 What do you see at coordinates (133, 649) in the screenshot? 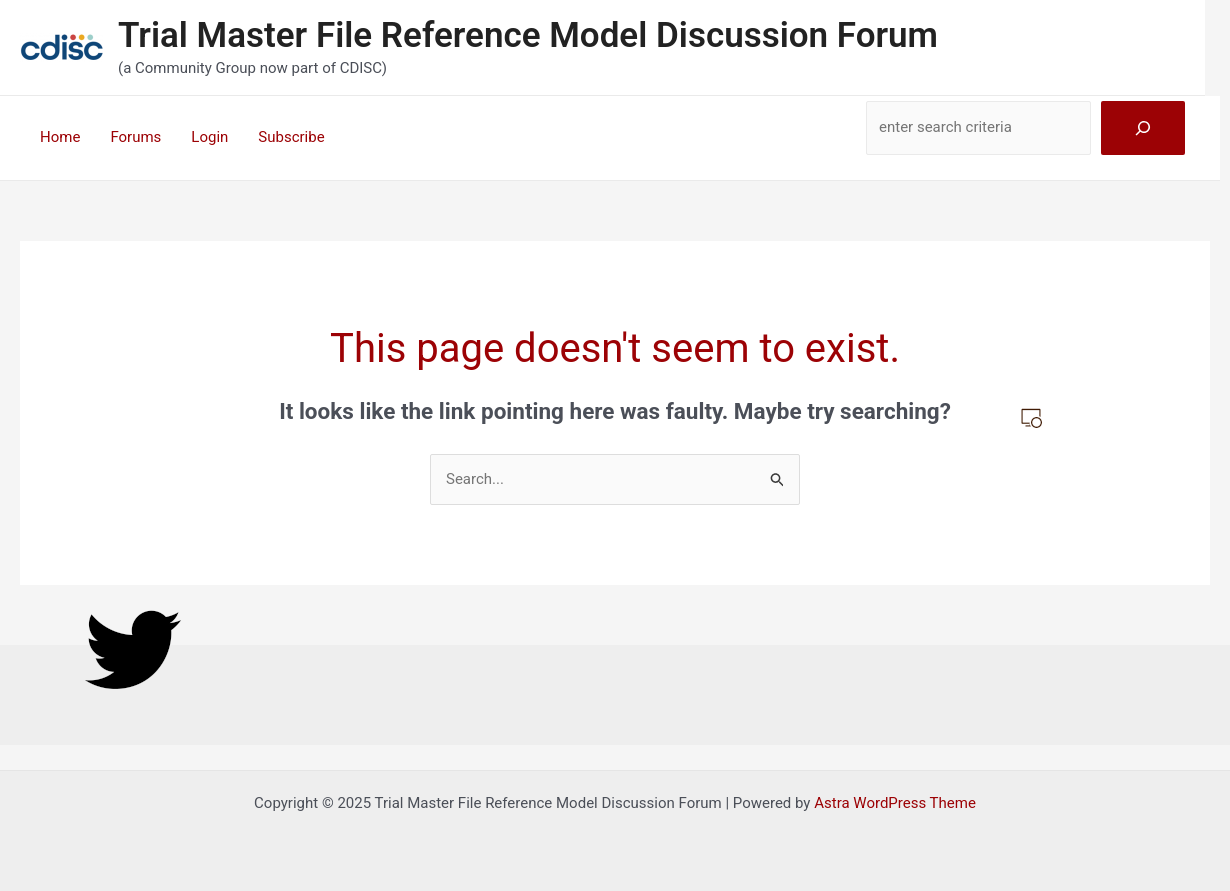
I see `share to Twitter` at bounding box center [133, 649].